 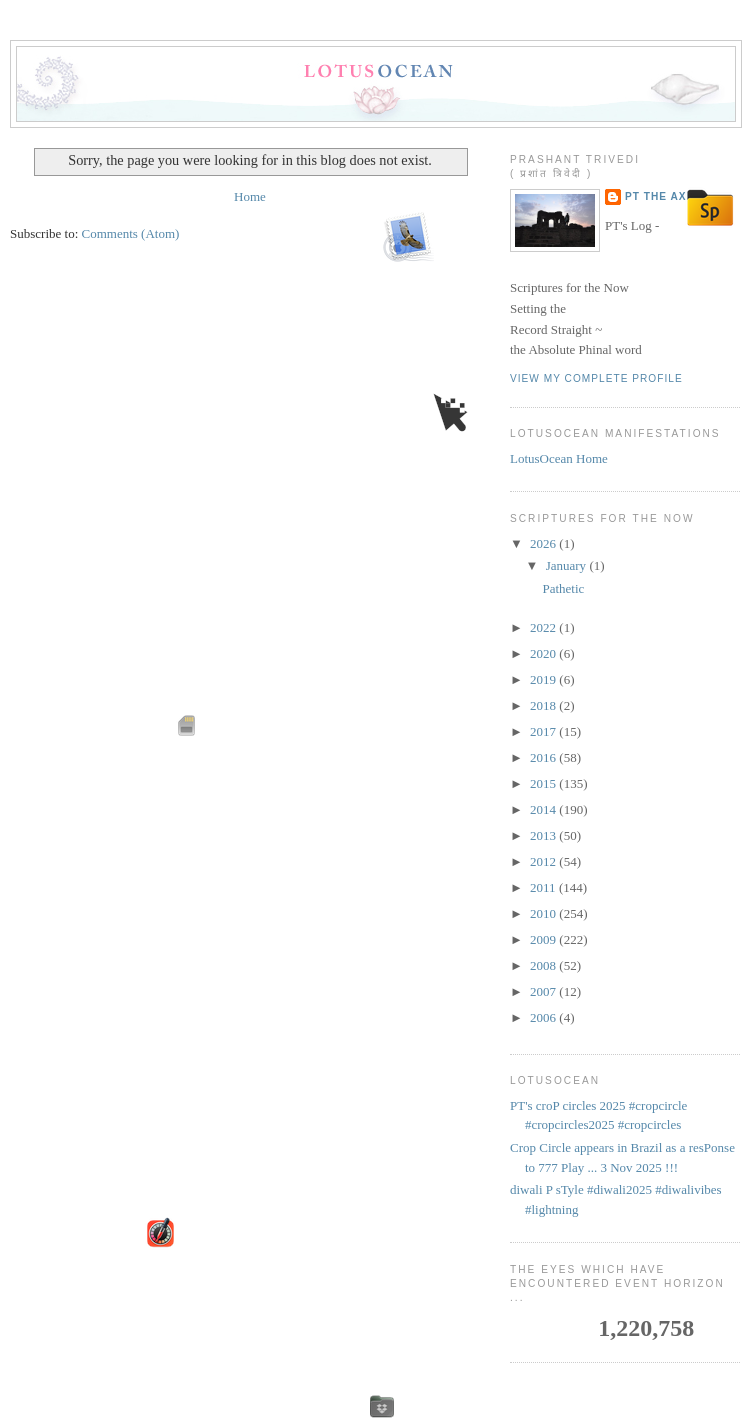 I want to click on open folder containing adobe spark projects, so click(x=710, y=209).